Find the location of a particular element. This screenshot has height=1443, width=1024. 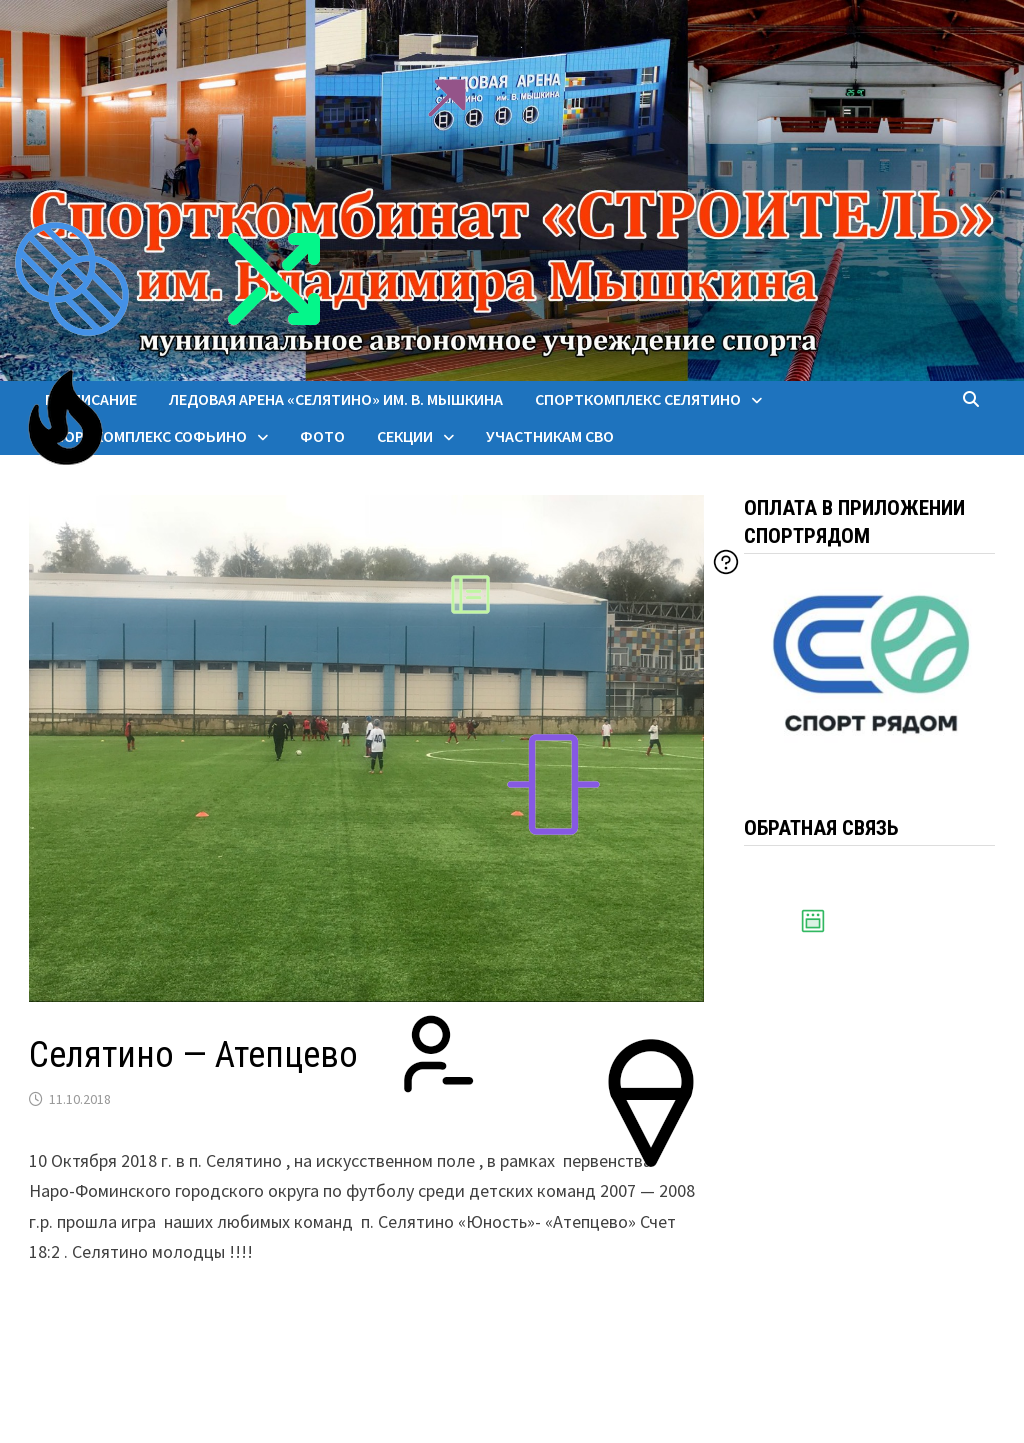

remove a user or contact is located at coordinates (431, 1054).